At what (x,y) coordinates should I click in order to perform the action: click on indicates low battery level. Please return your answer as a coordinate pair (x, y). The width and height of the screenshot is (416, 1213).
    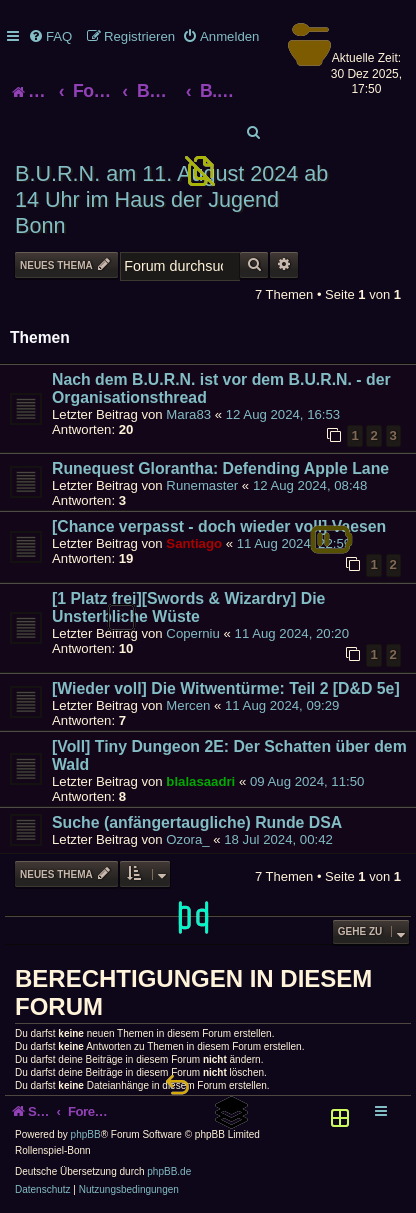
    Looking at the image, I should click on (331, 539).